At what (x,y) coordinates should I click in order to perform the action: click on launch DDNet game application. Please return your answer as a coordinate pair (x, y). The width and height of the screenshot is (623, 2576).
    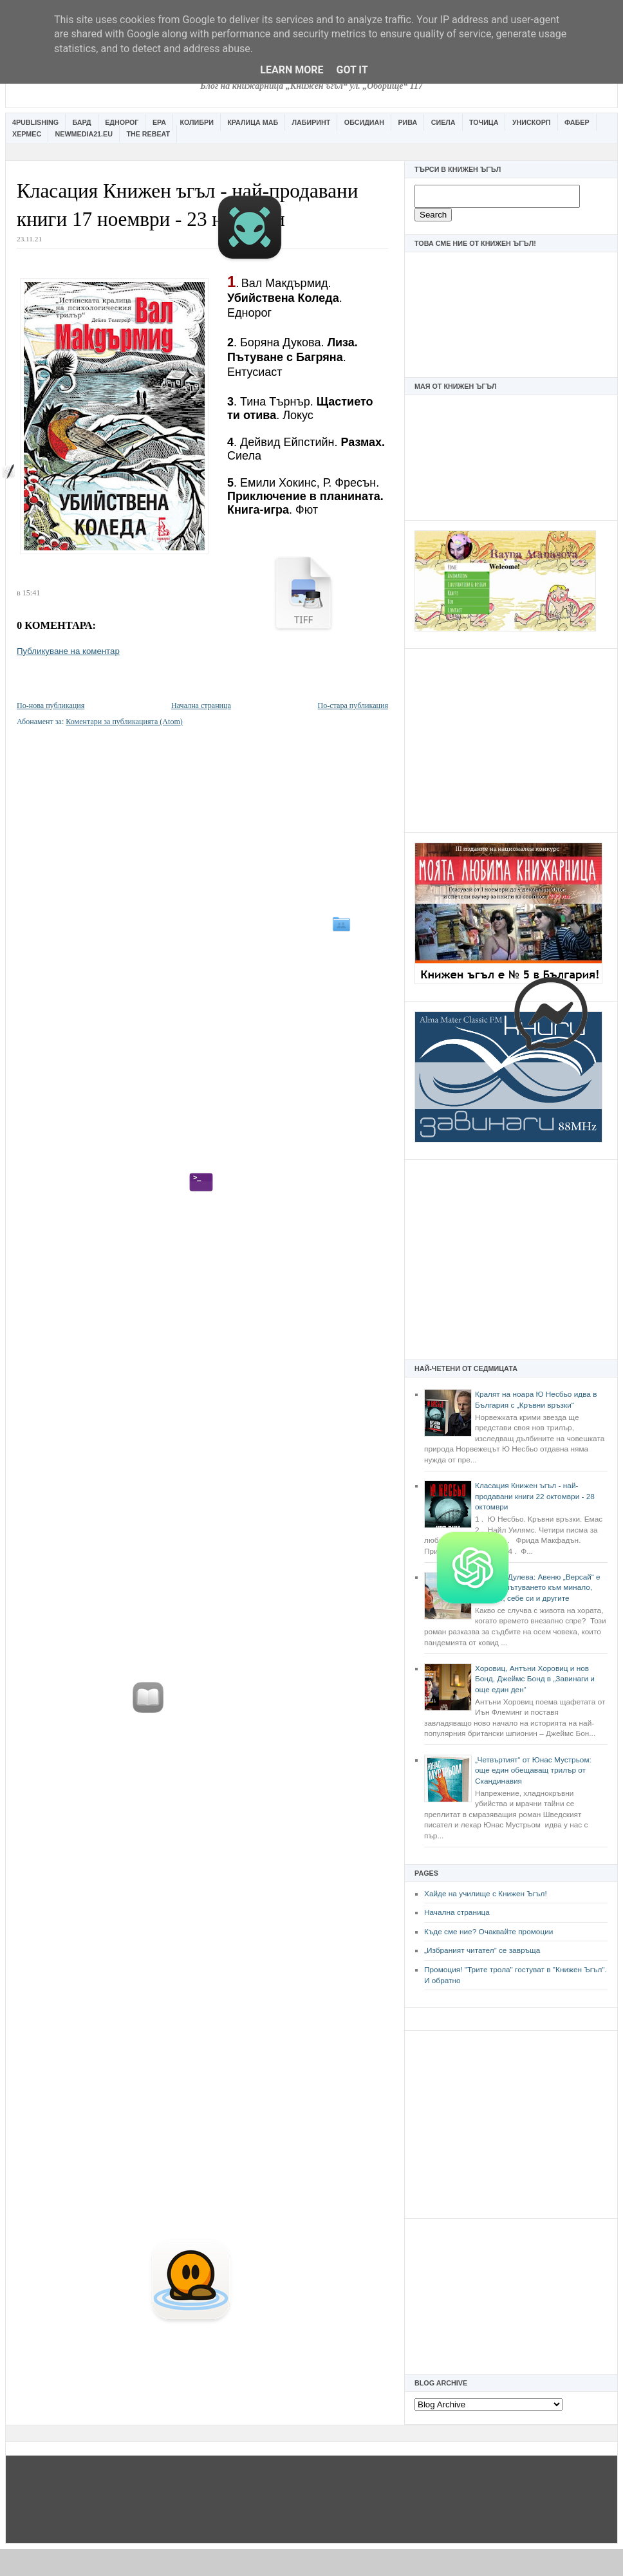
    Looking at the image, I should click on (191, 2280).